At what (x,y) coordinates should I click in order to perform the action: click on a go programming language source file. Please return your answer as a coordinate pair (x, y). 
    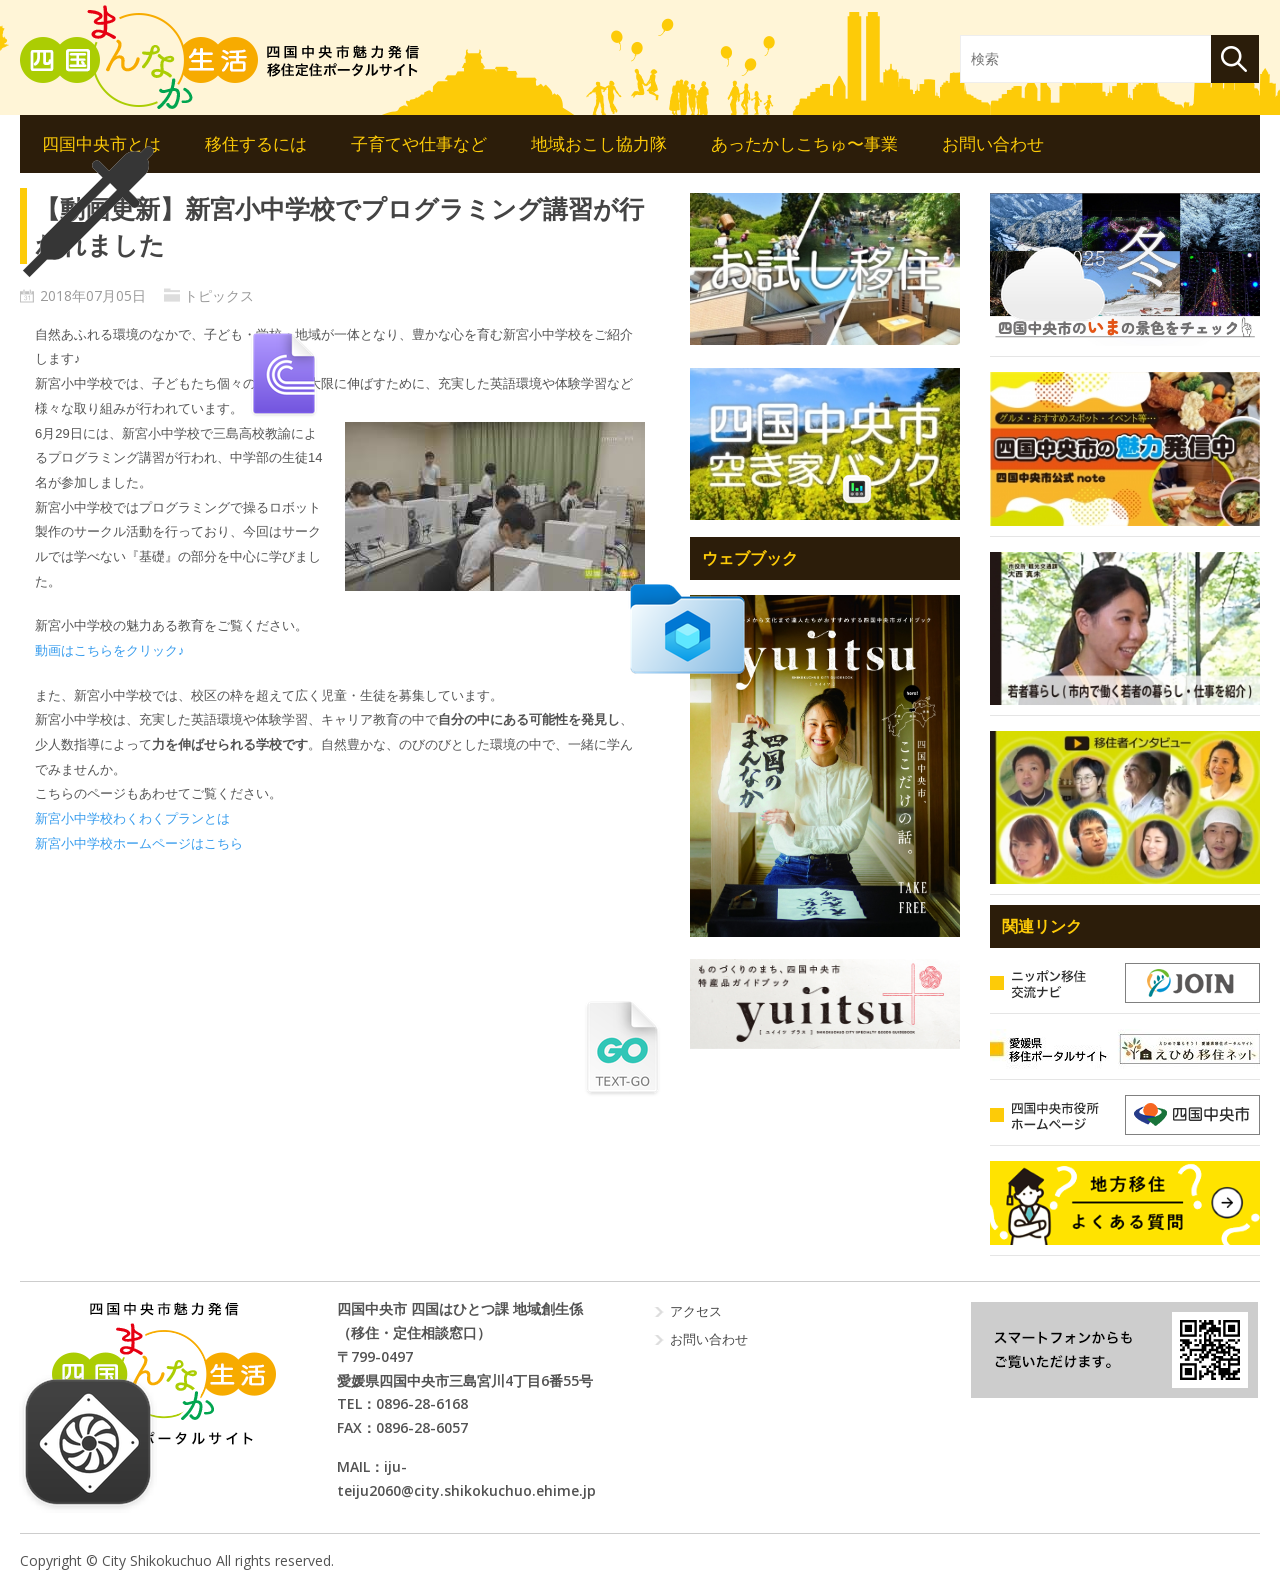
    Looking at the image, I should click on (622, 1048).